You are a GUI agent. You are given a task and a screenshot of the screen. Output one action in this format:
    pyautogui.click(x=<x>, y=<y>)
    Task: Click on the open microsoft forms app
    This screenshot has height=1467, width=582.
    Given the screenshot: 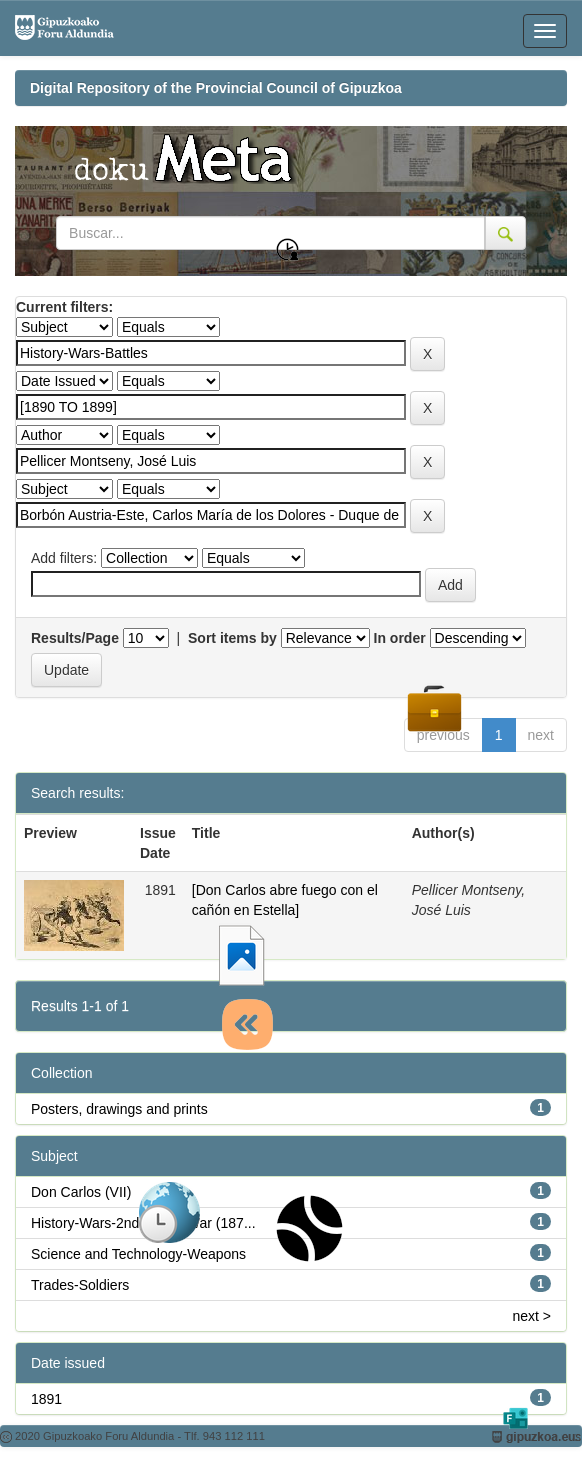 What is the action you would take?
    pyautogui.click(x=515, y=1418)
    